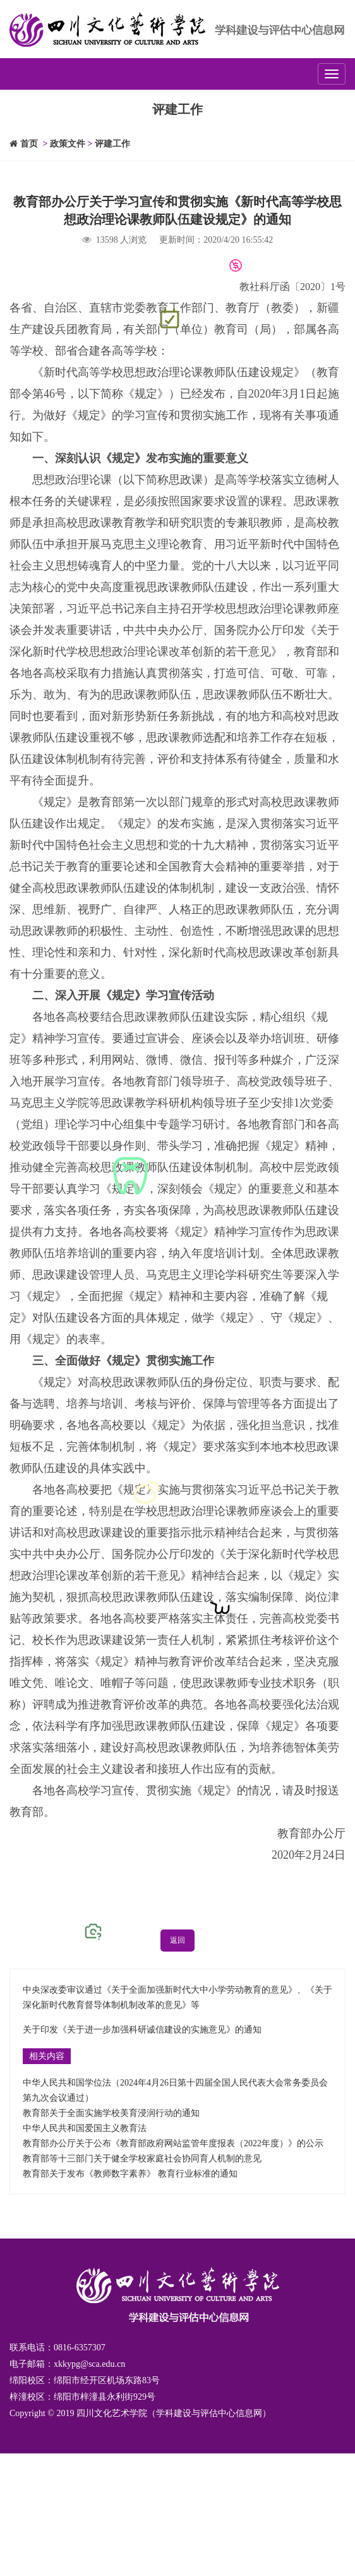 This screenshot has height=2576, width=355. What do you see at coordinates (146, 1492) in the screenshot?
I see `open weibo app` at bounding box center [146, 1492].